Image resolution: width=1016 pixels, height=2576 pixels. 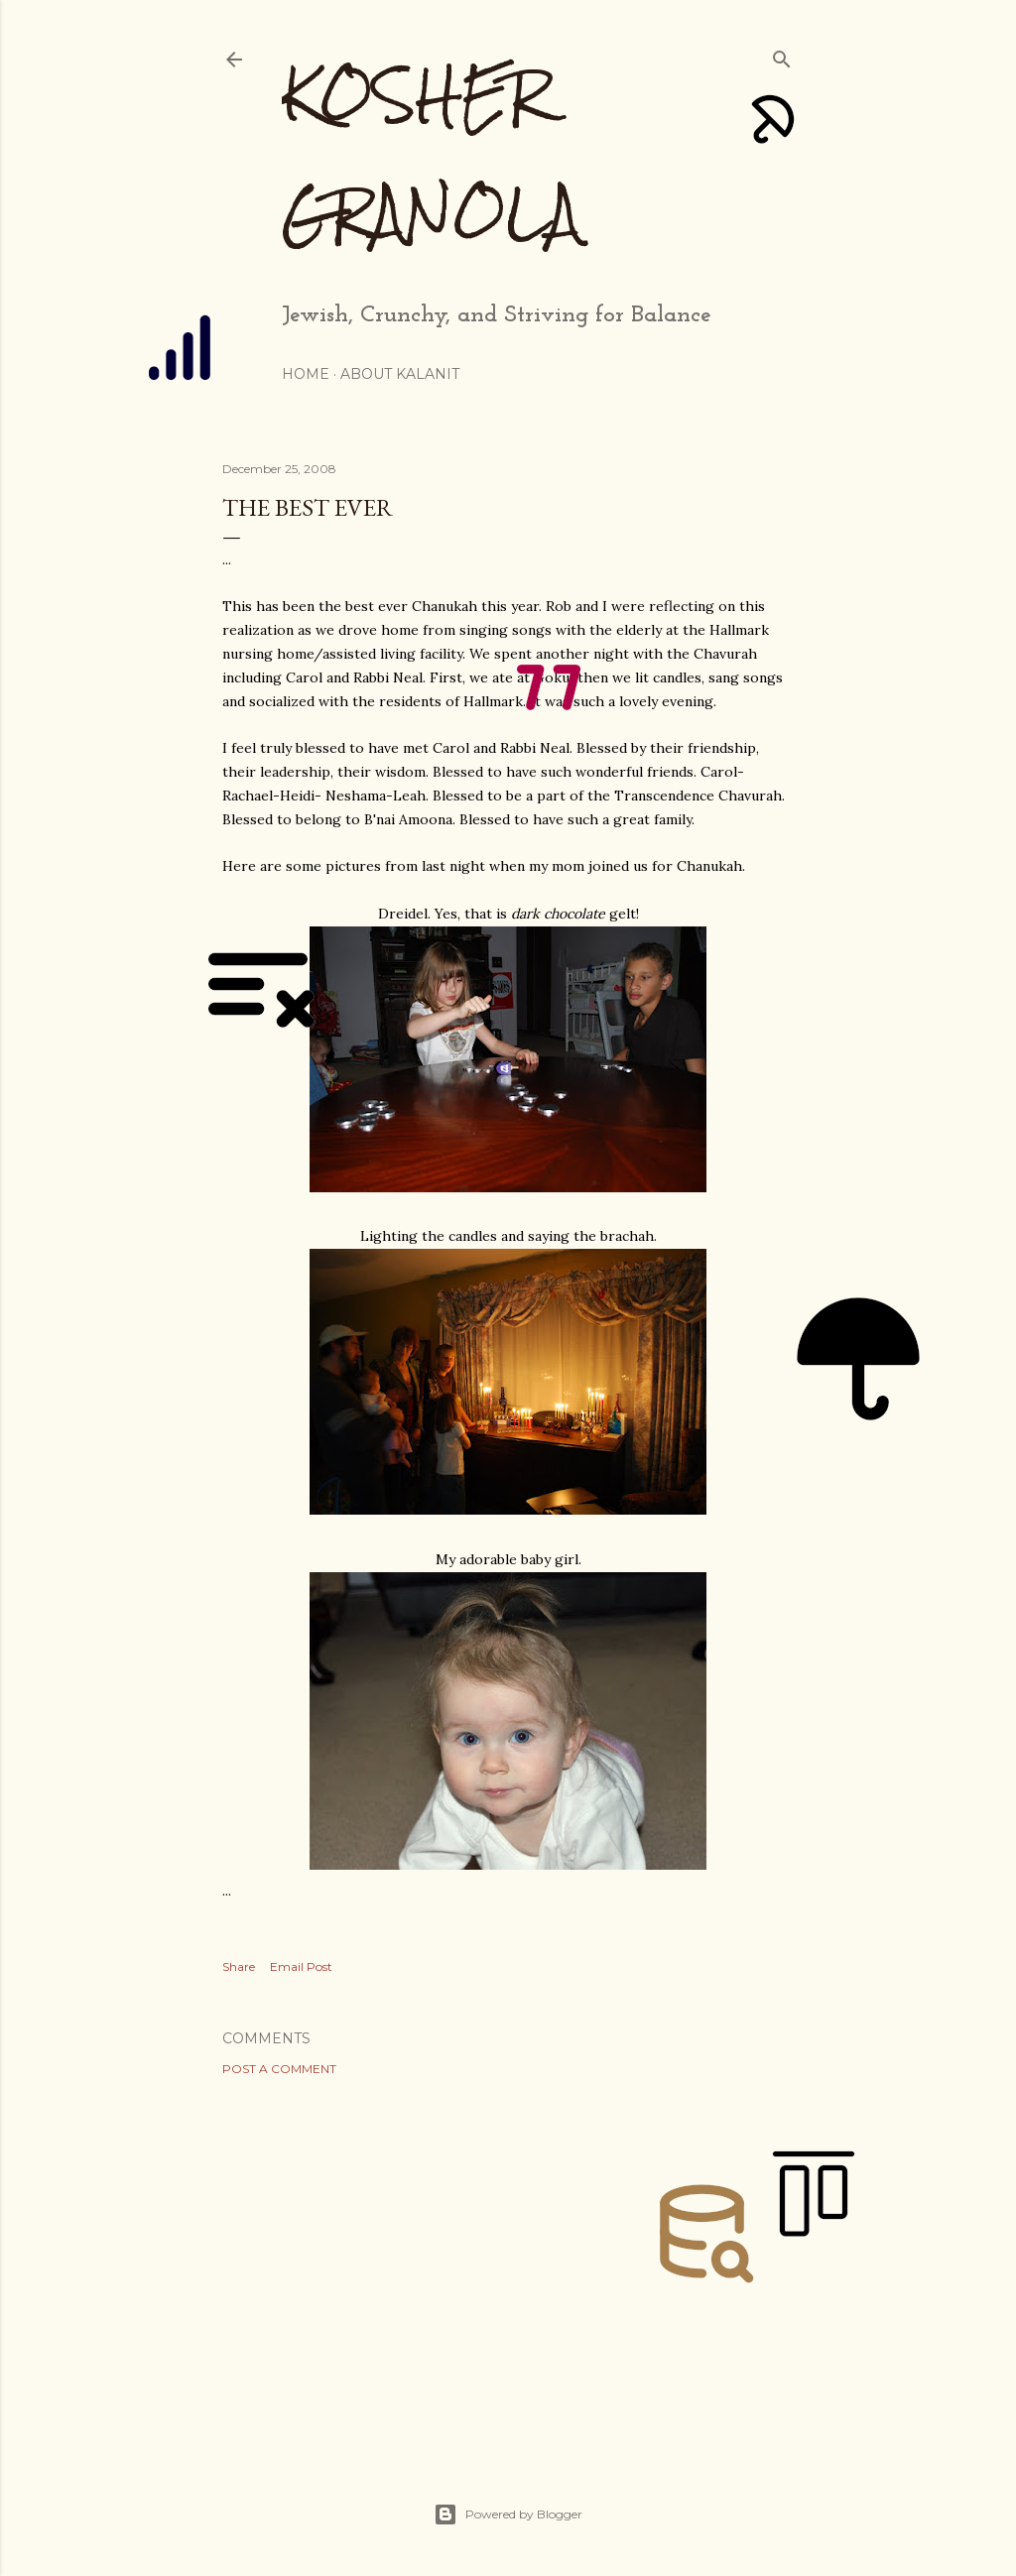 I want to click on indicates strong cellular network signal, so click(x=191, y=344).